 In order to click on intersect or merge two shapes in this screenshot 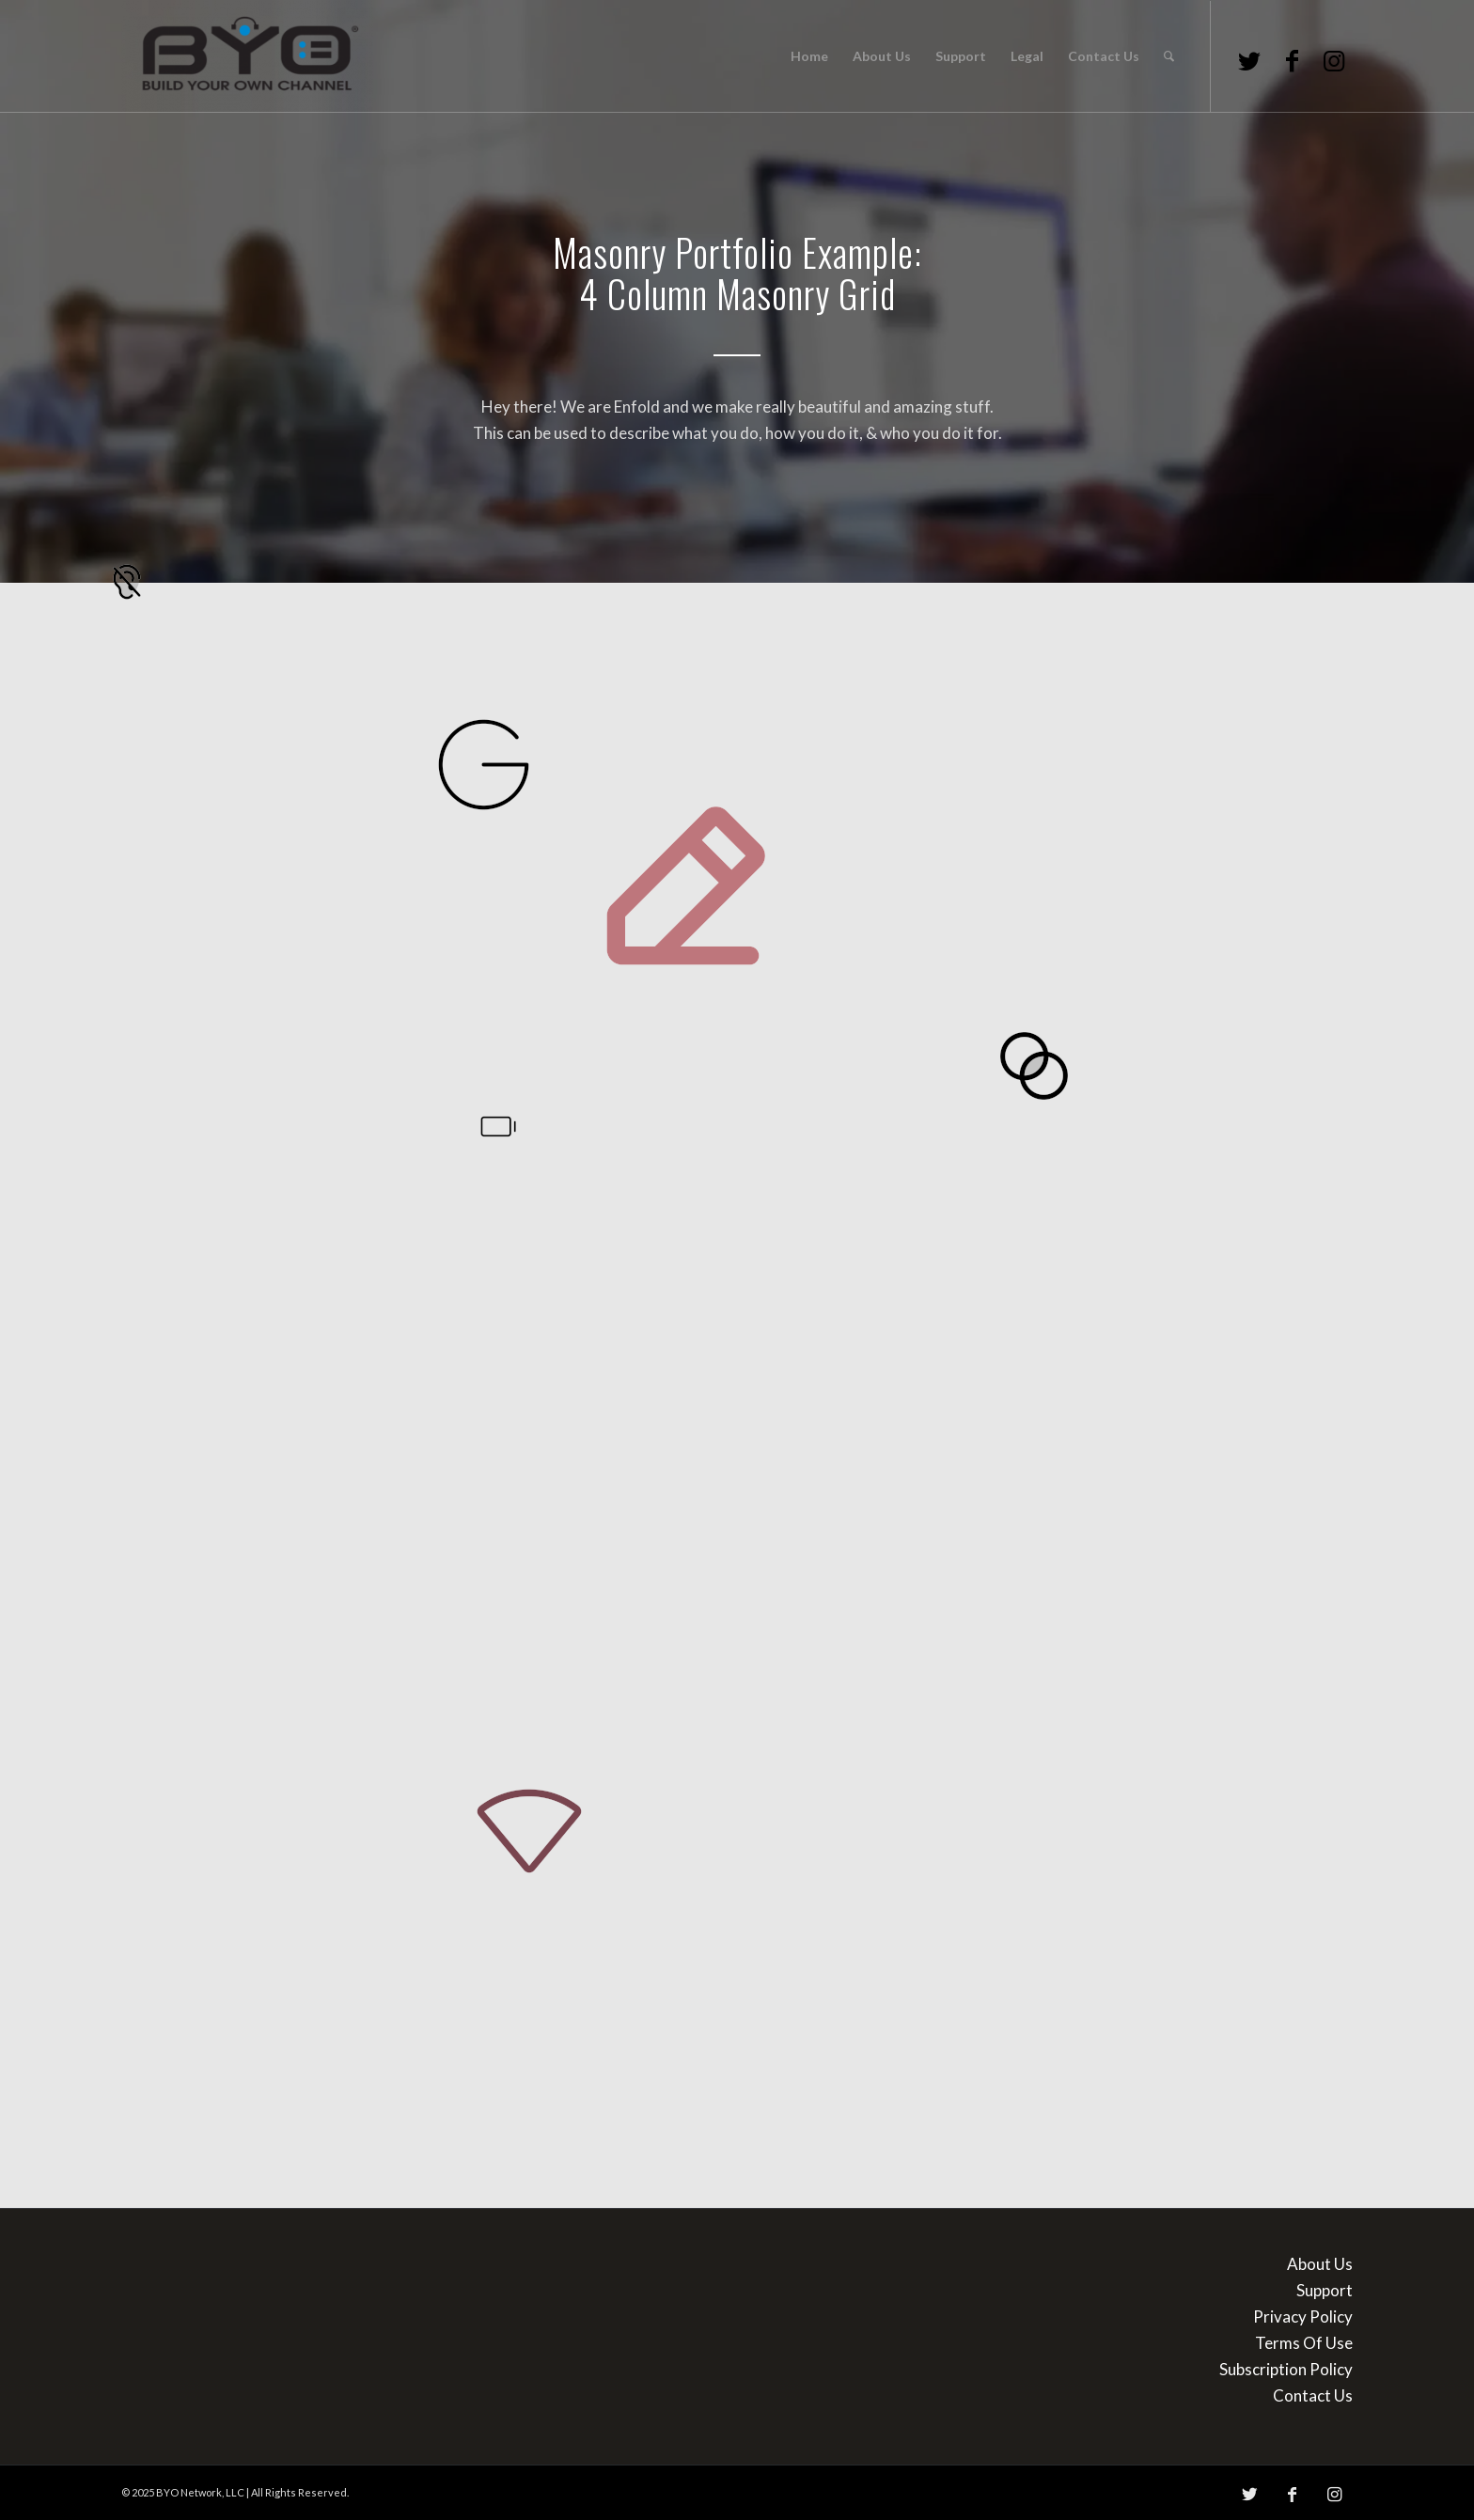, I will do `click(1034, 1066)`.